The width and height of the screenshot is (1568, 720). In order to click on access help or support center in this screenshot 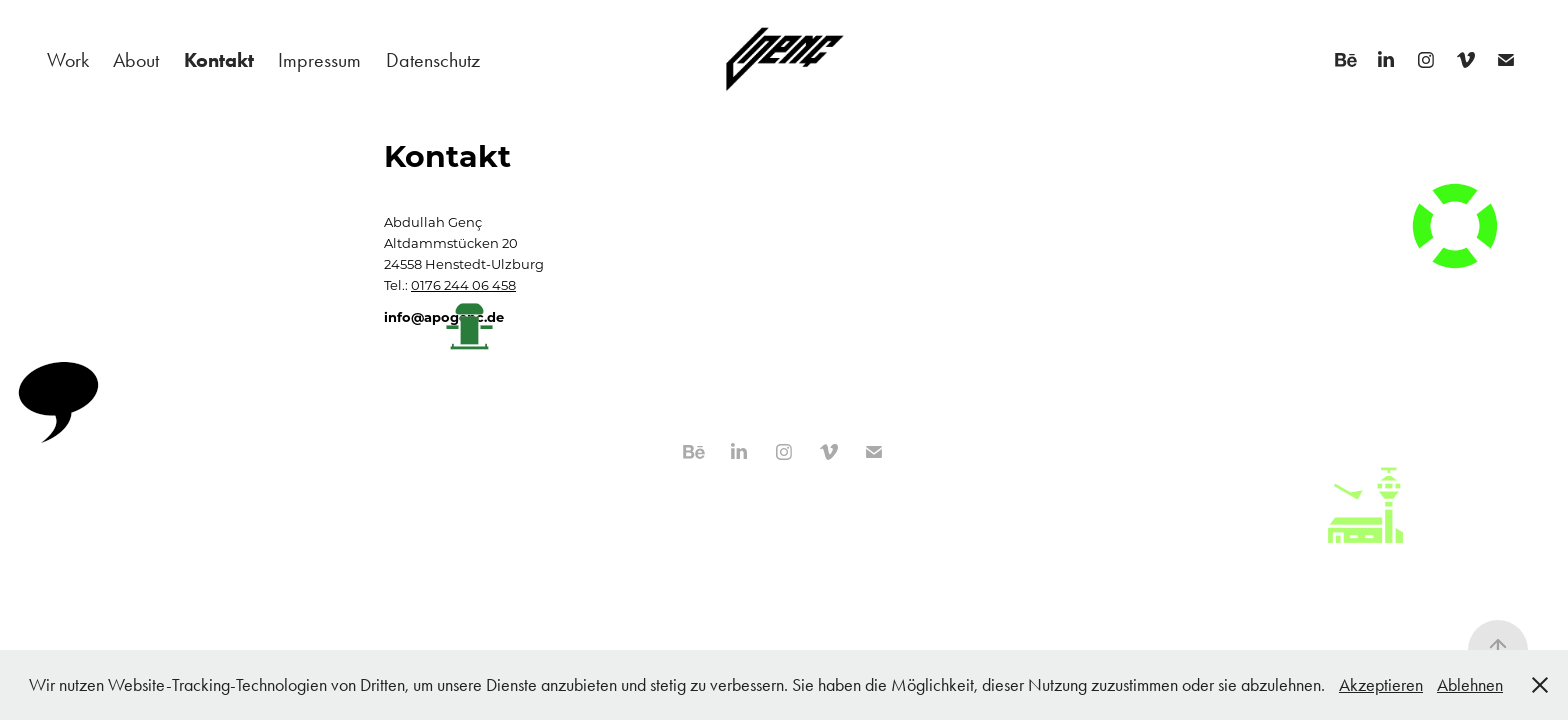, I will do `click(1455, 226)`.